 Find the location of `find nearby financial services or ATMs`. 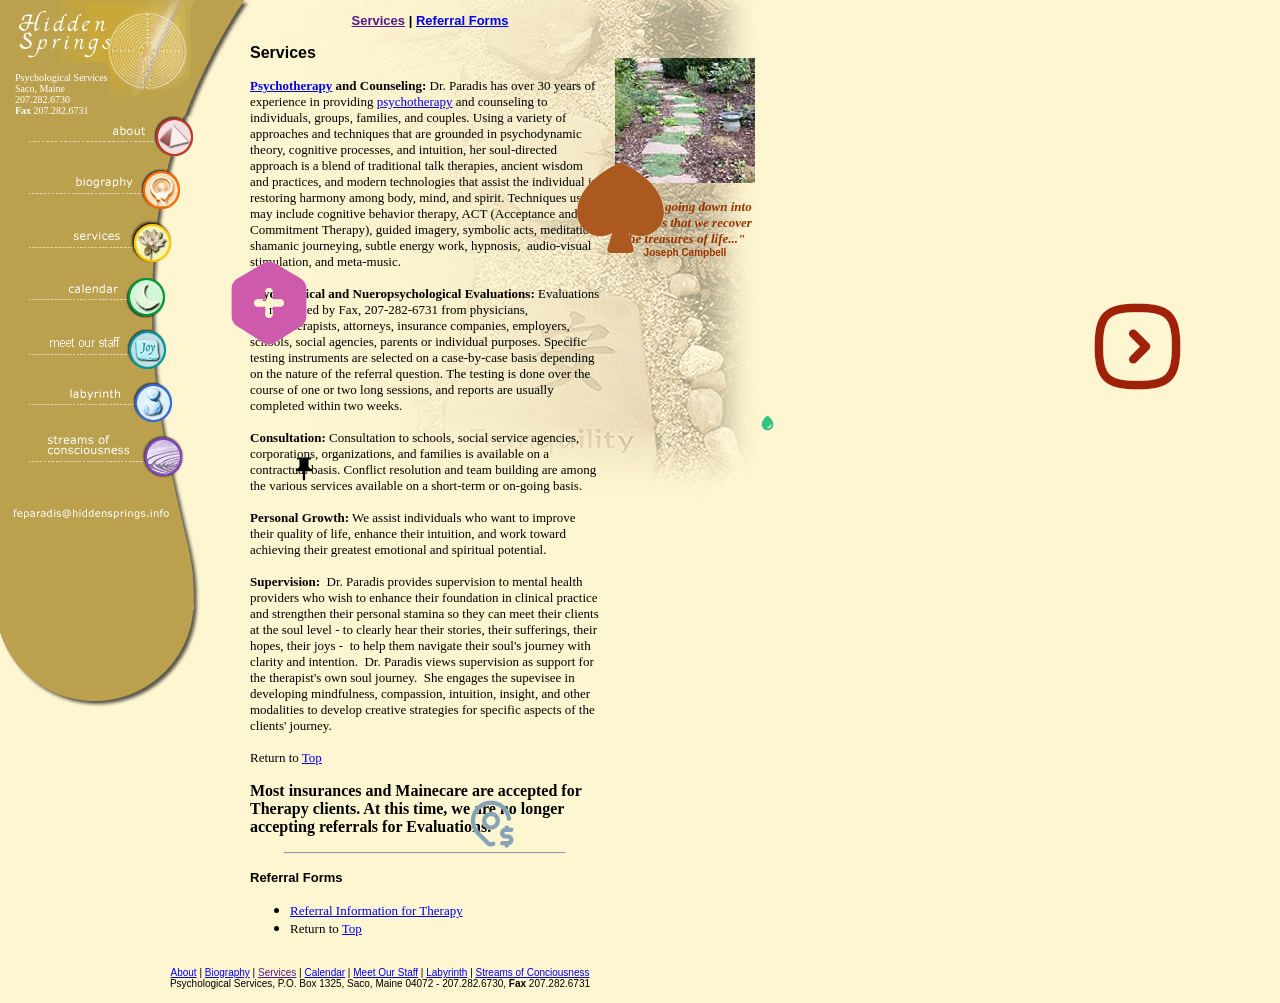

find nearby financial services or ATMs is located at coordinates (491, 823).